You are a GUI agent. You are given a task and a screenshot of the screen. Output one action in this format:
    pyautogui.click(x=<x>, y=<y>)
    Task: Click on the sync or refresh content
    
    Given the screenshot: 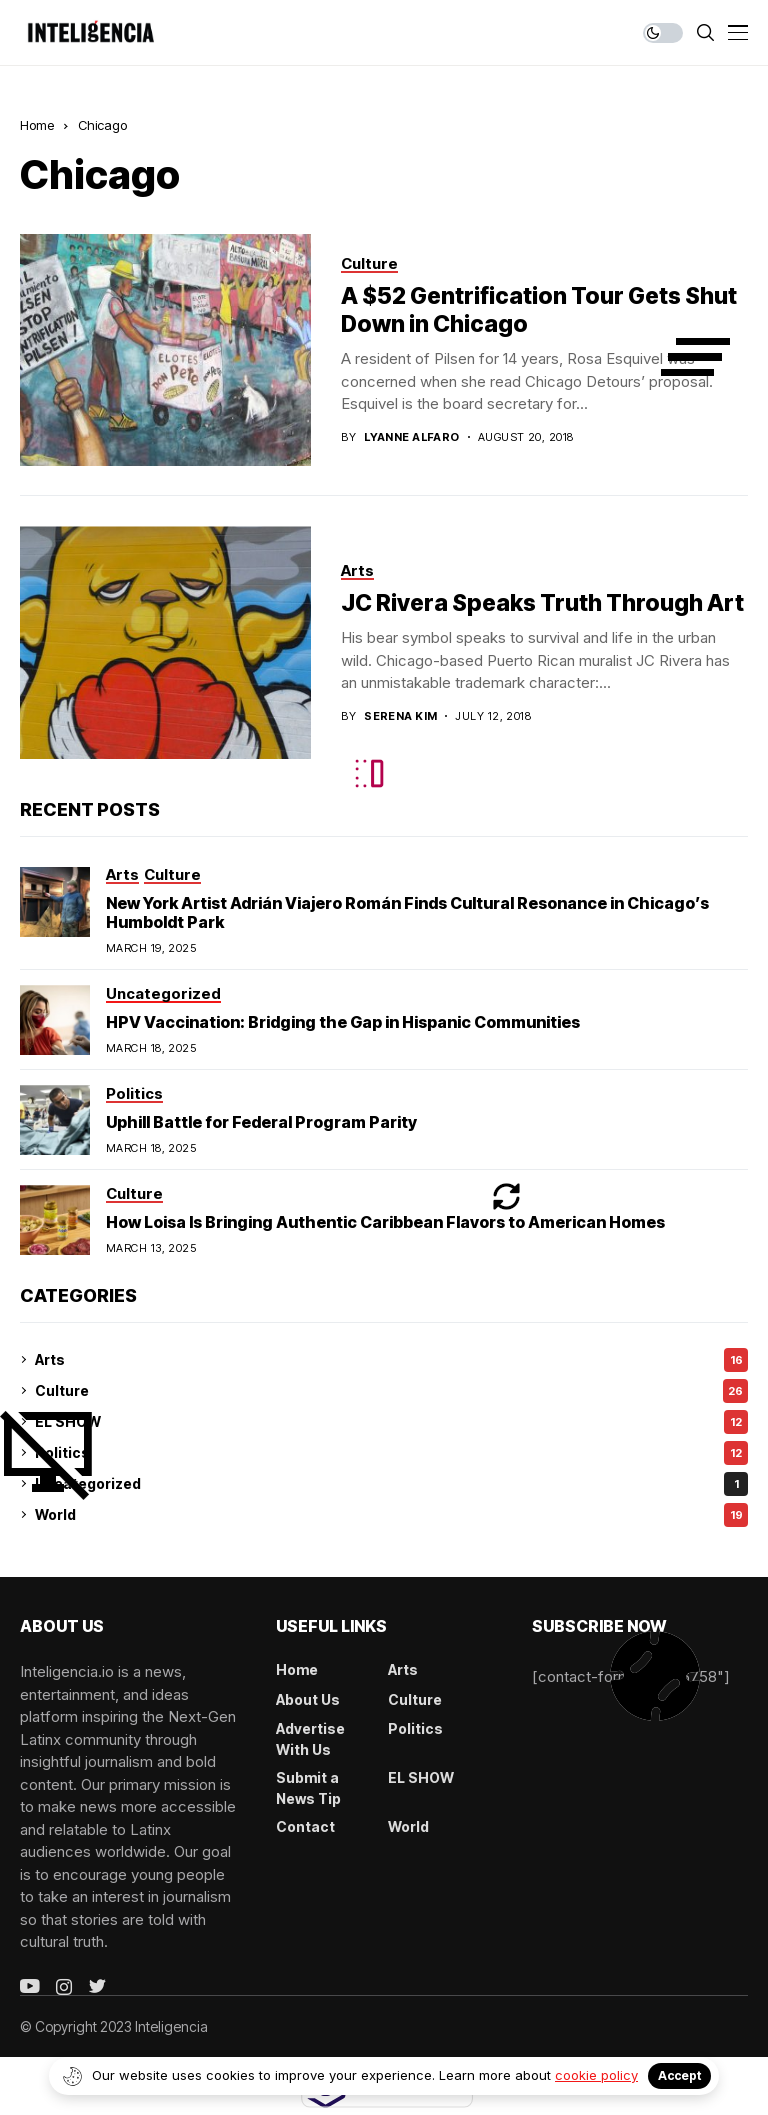 What is the action you would take?
    pyautogui.click(x=506, y=1196)
    